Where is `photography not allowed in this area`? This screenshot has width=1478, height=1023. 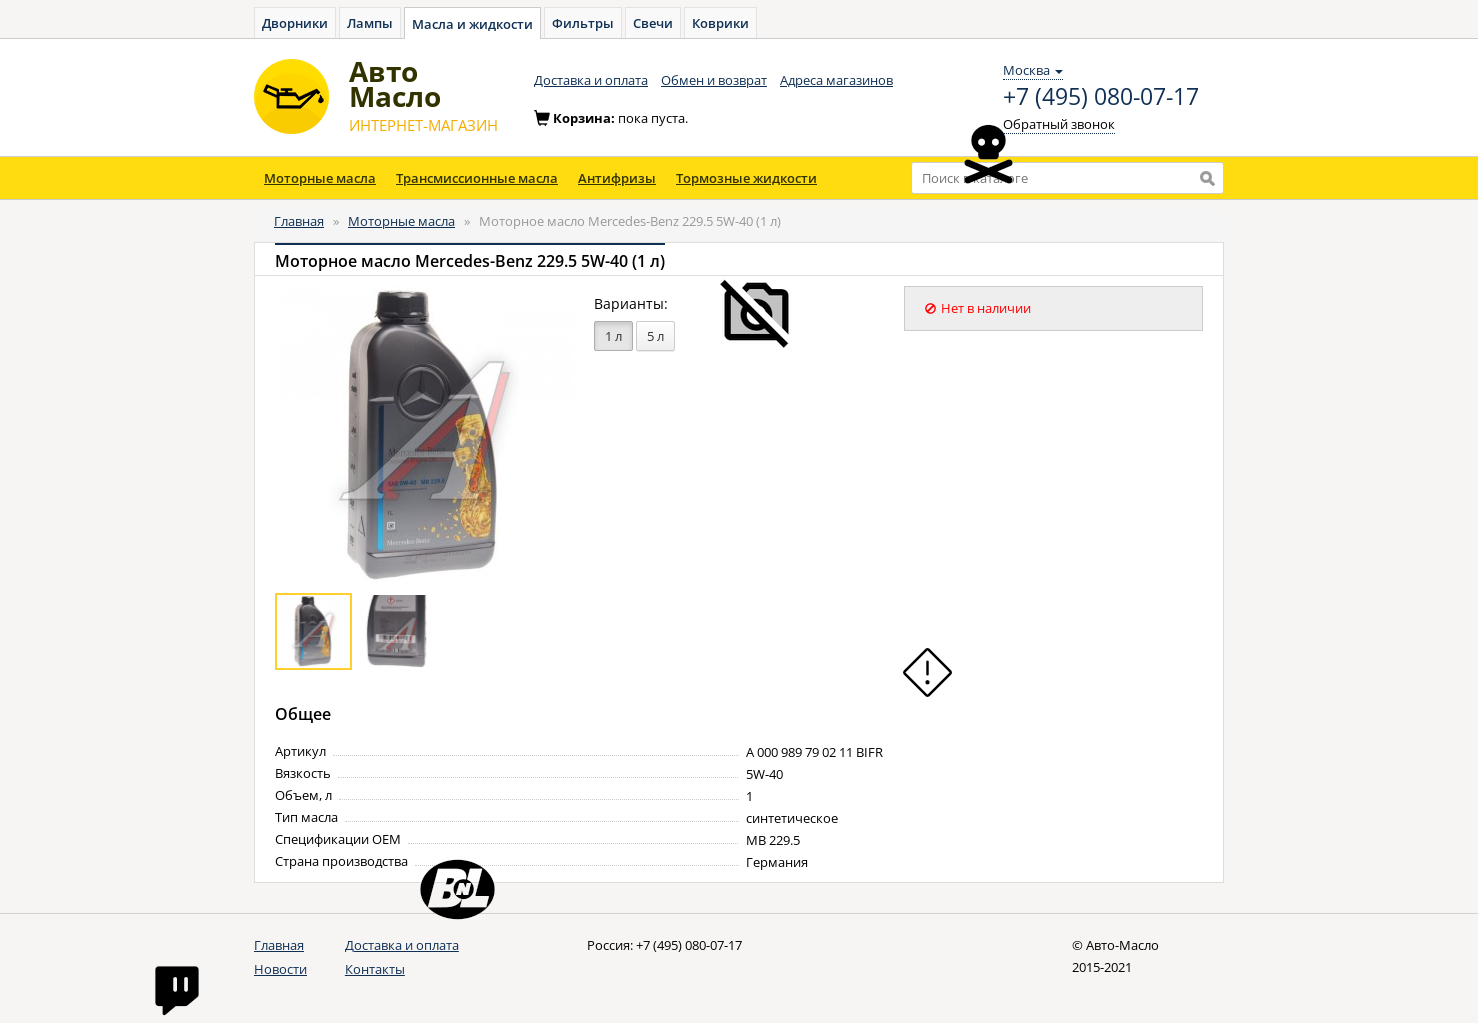 photography not allowed in this area is located at coordinates (756, 311).